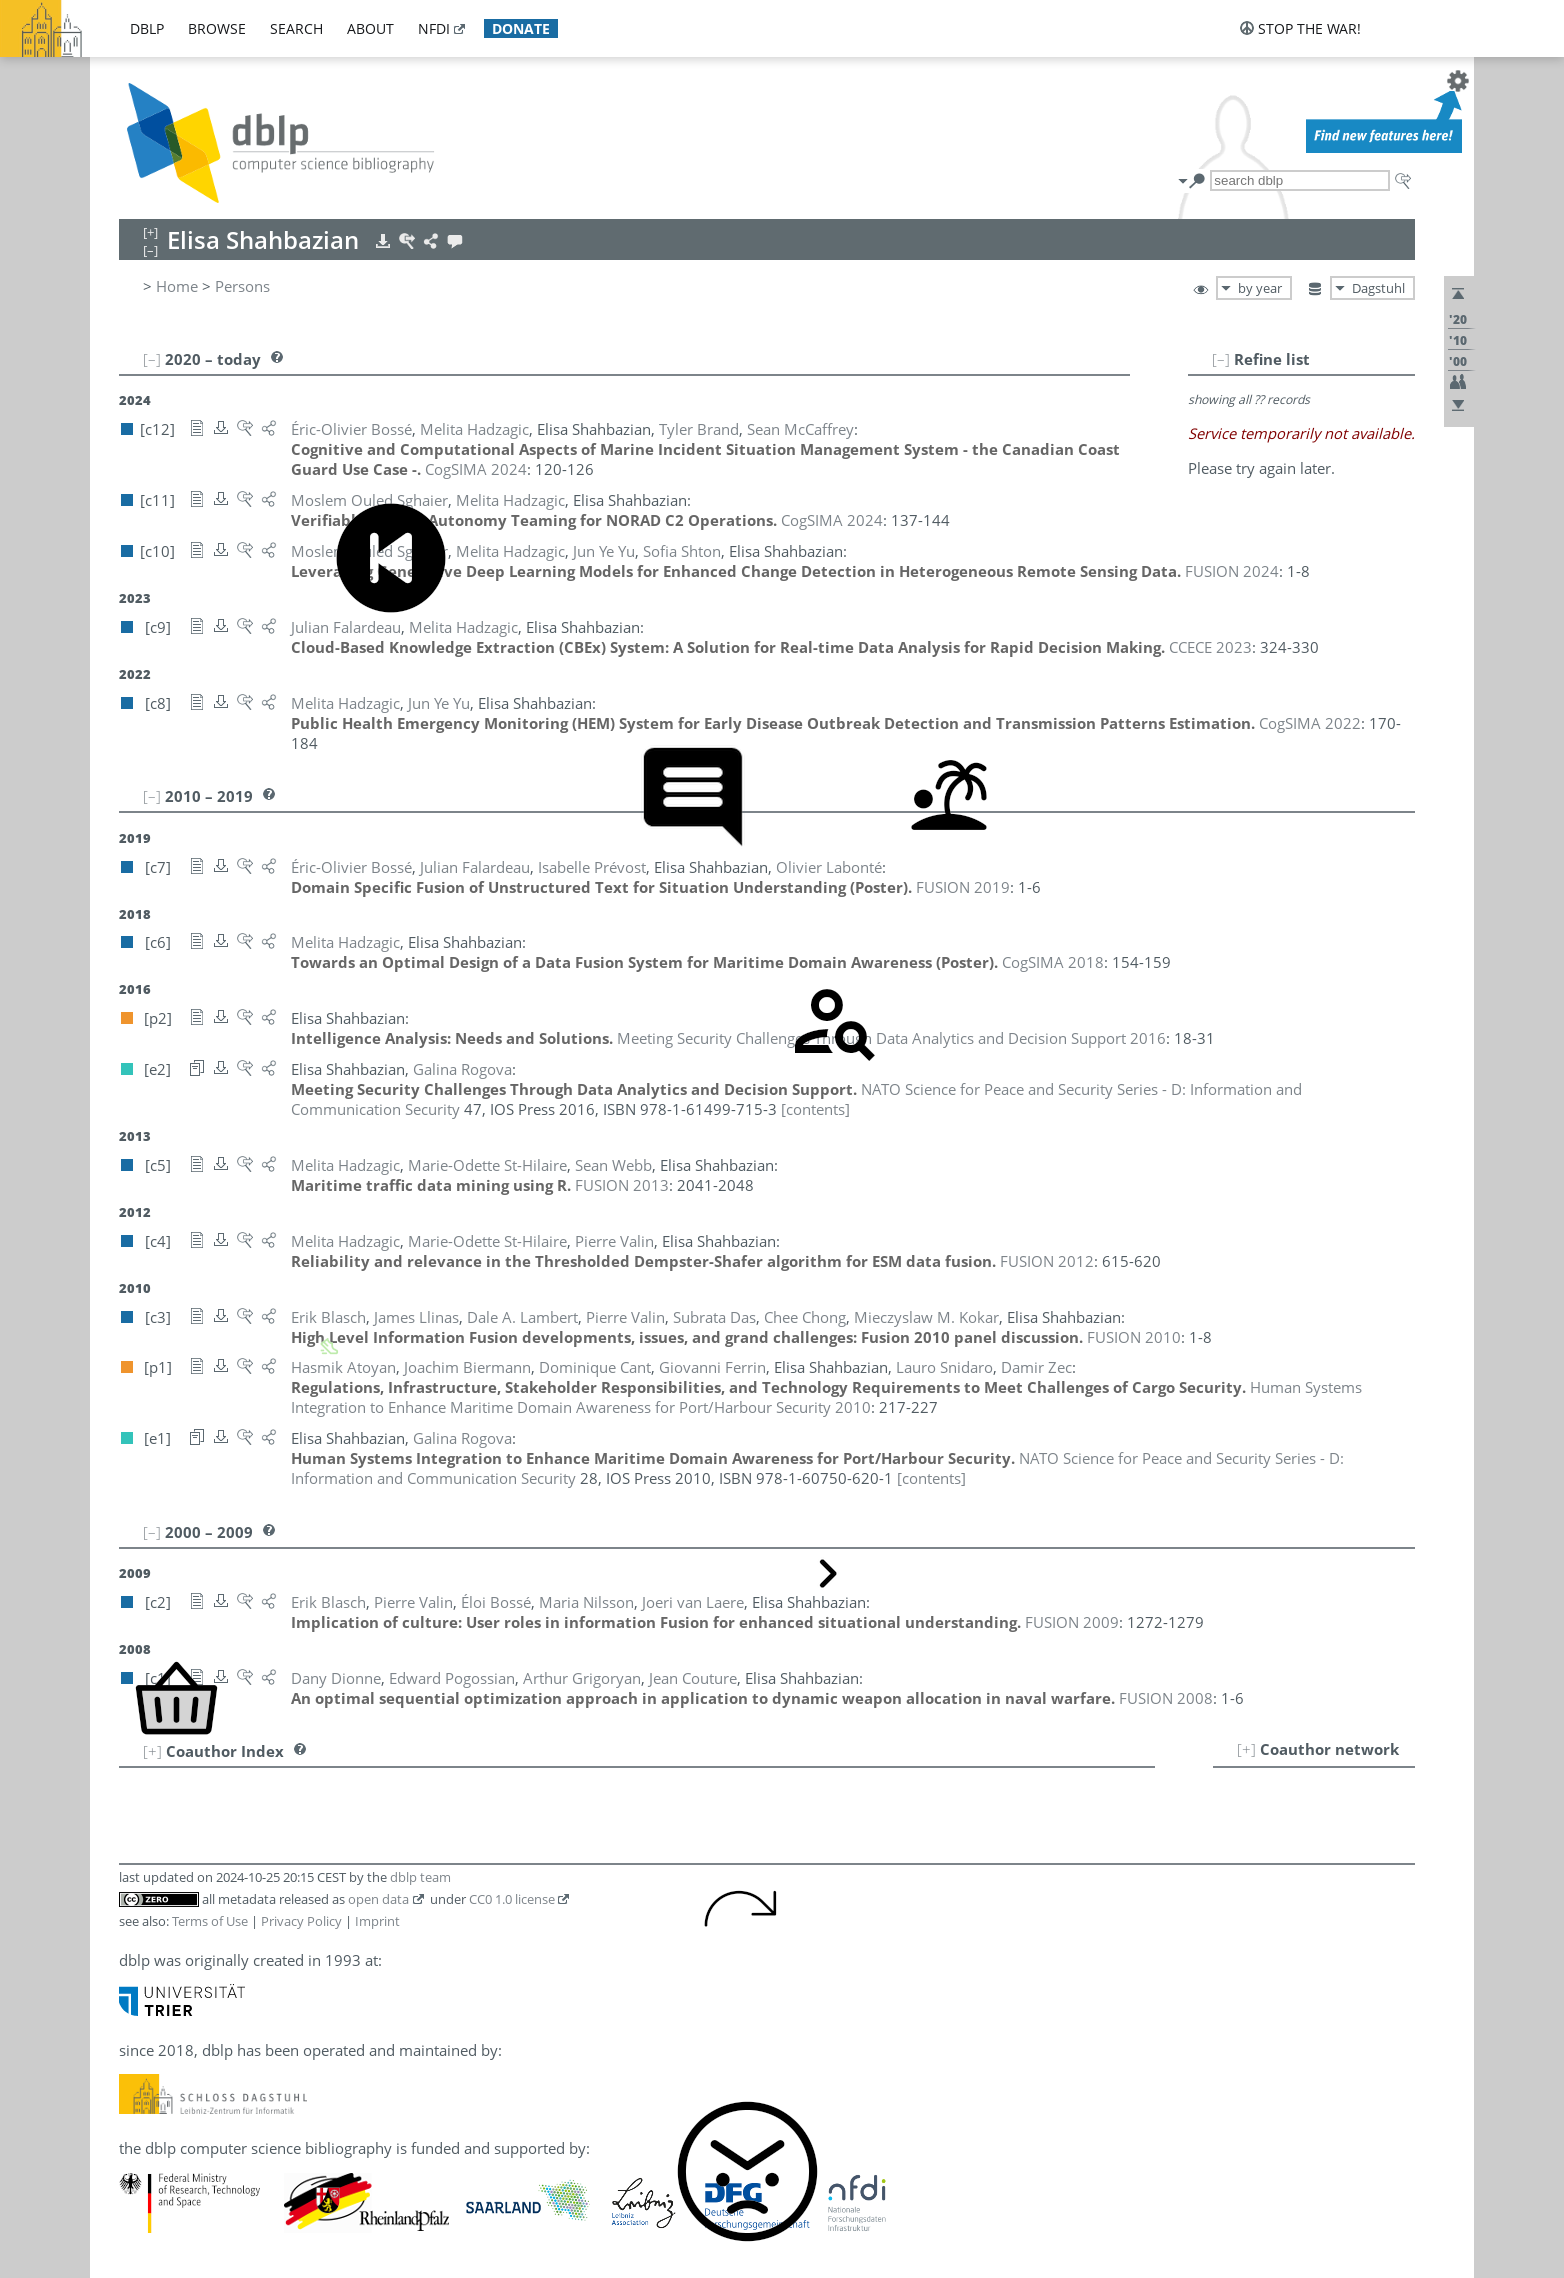  Describe the element at coordinates (747, 2171) in the screenshot. I see `indicate angry reaction or emotion` at that location.